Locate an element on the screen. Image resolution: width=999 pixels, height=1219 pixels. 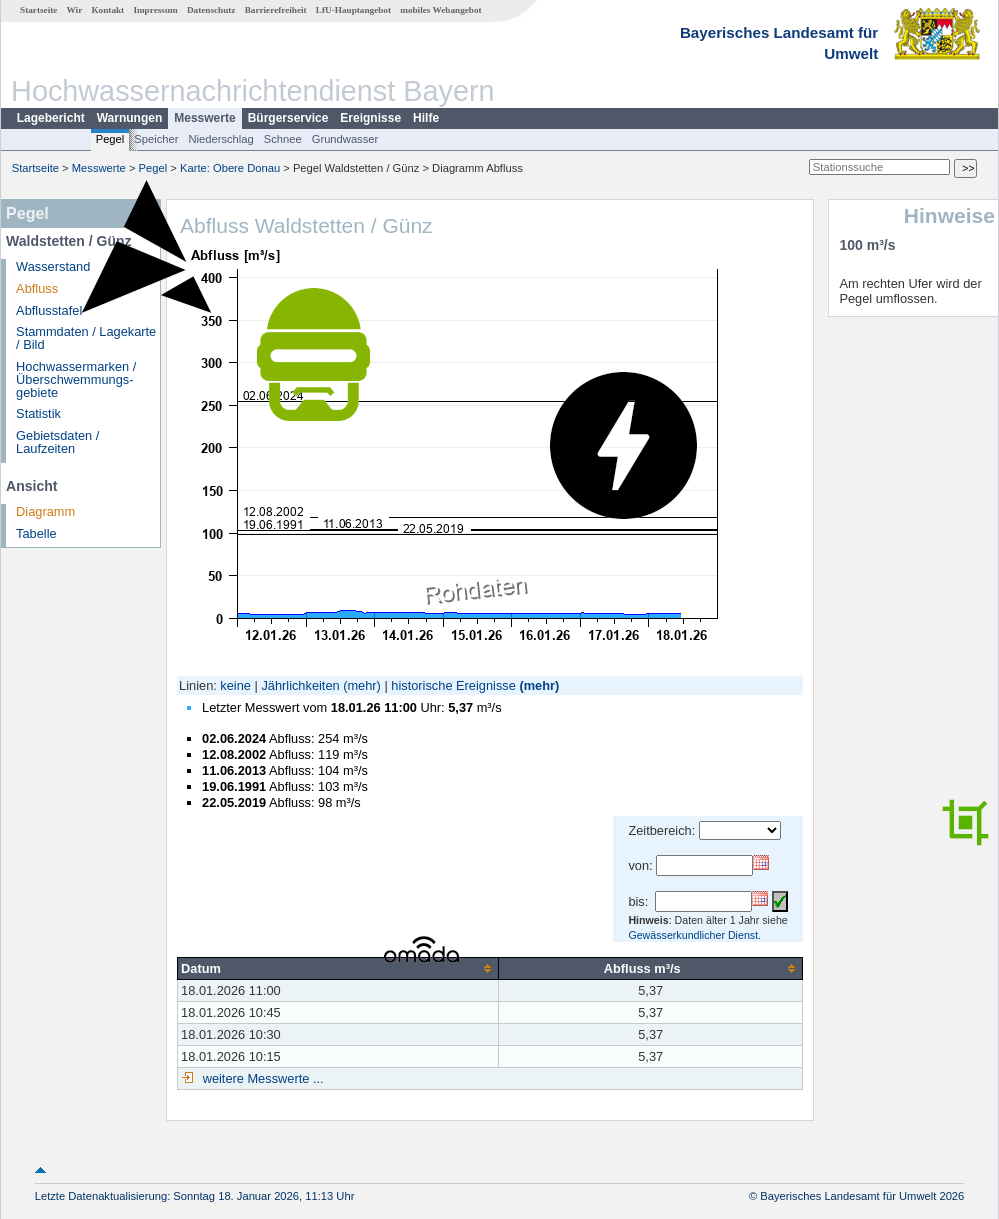
omada cloud logo is located at coordinates (421, 949).